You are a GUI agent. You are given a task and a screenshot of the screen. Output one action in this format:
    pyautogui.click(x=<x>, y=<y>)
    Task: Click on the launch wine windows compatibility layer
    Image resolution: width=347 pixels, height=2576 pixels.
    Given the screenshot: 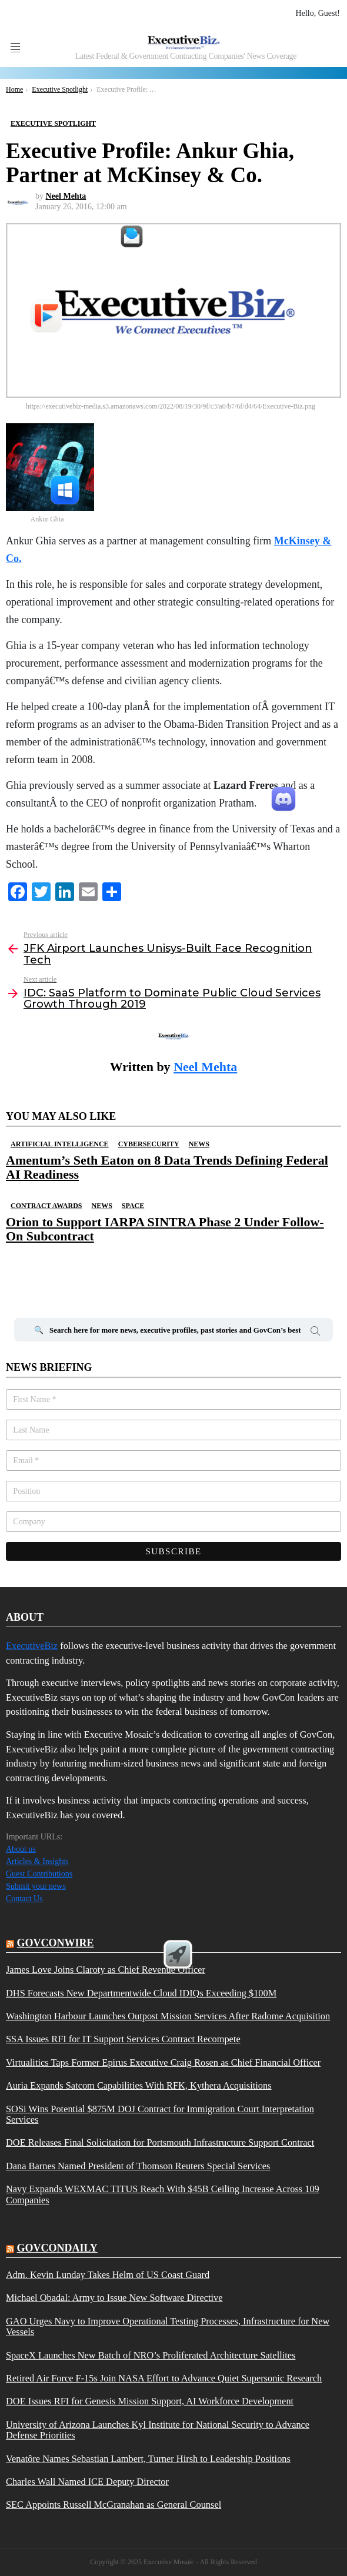 What is the action you would take?
    pyautogui.click(x=65, y=490)
    